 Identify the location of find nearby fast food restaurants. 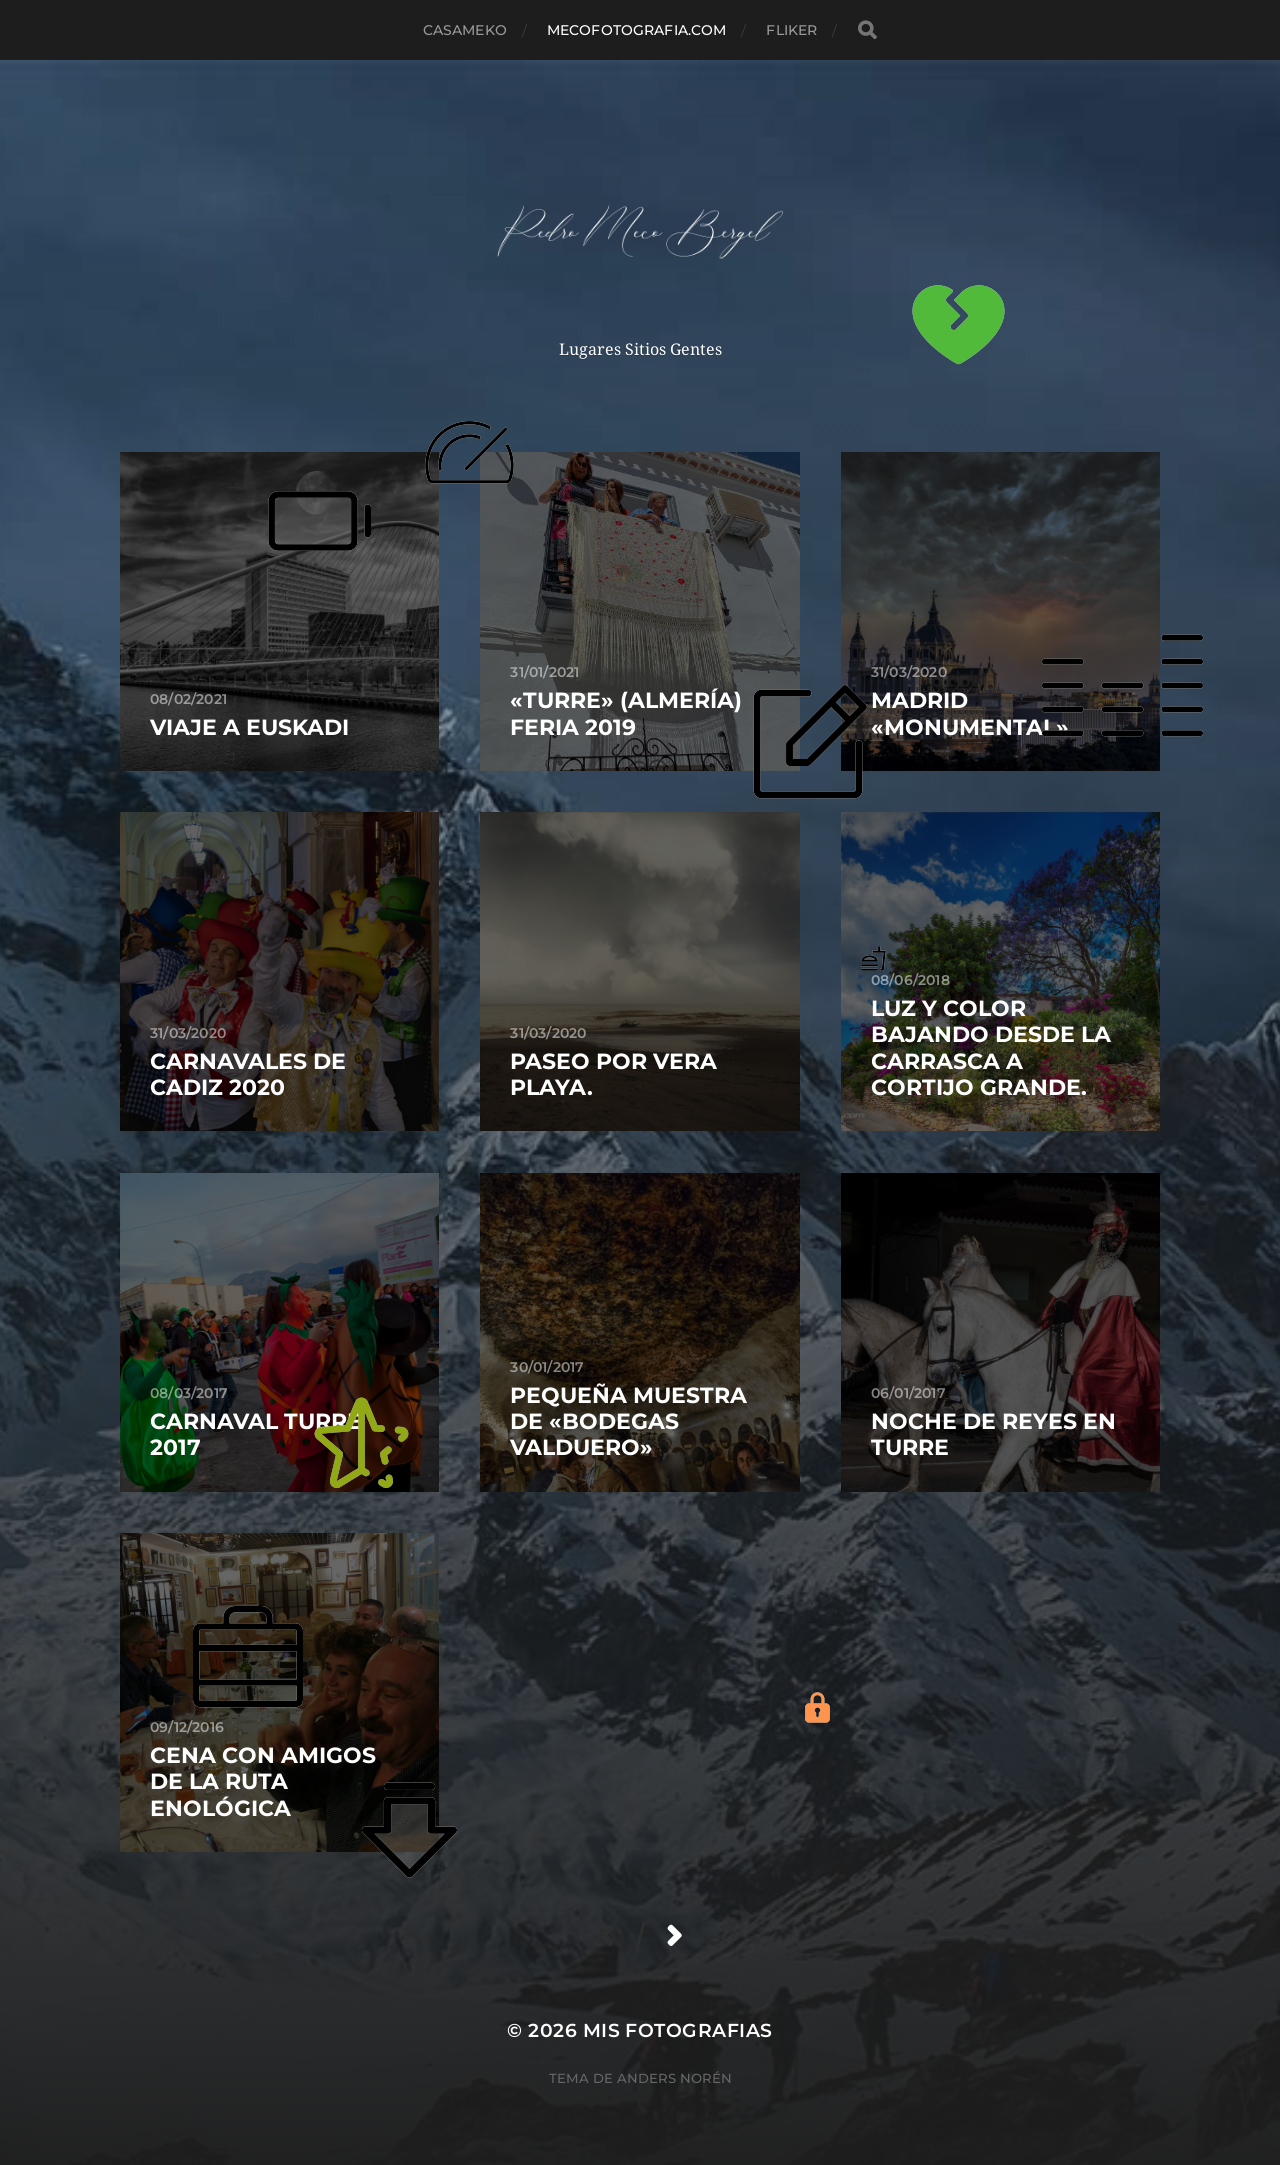
(873, 958).